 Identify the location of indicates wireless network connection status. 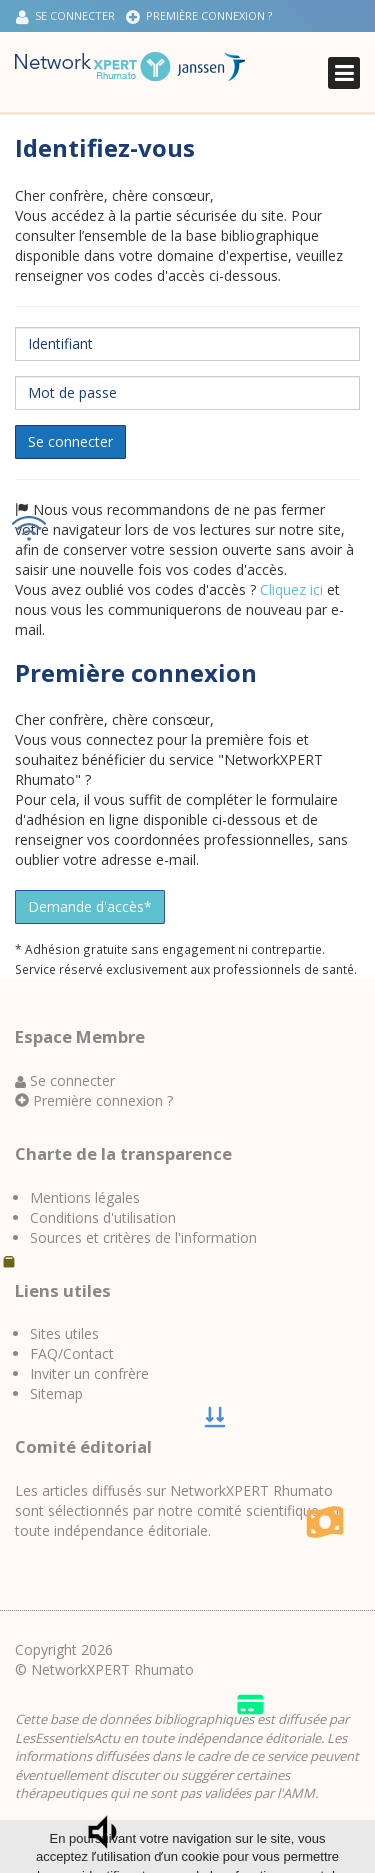
(29, 529).